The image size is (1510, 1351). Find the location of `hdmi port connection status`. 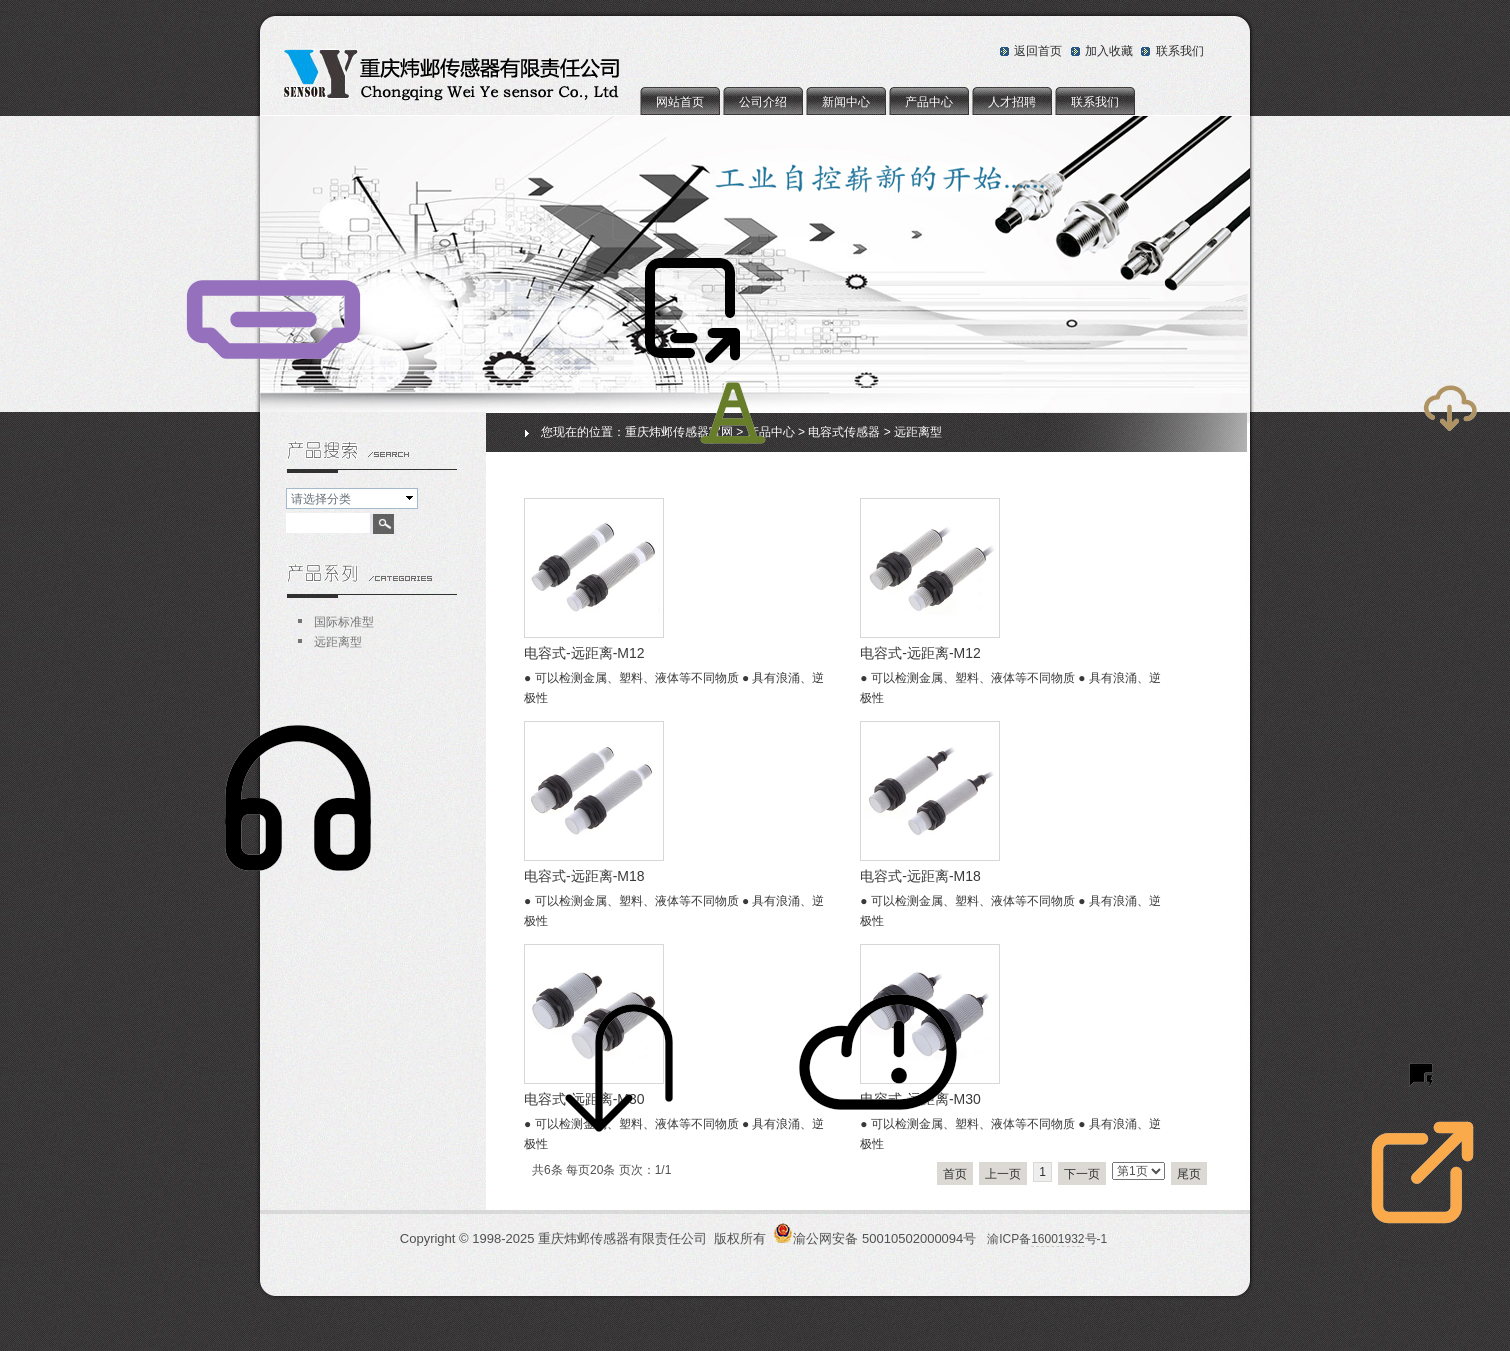

hdmi port connection status is located at coordinates (273, 319).